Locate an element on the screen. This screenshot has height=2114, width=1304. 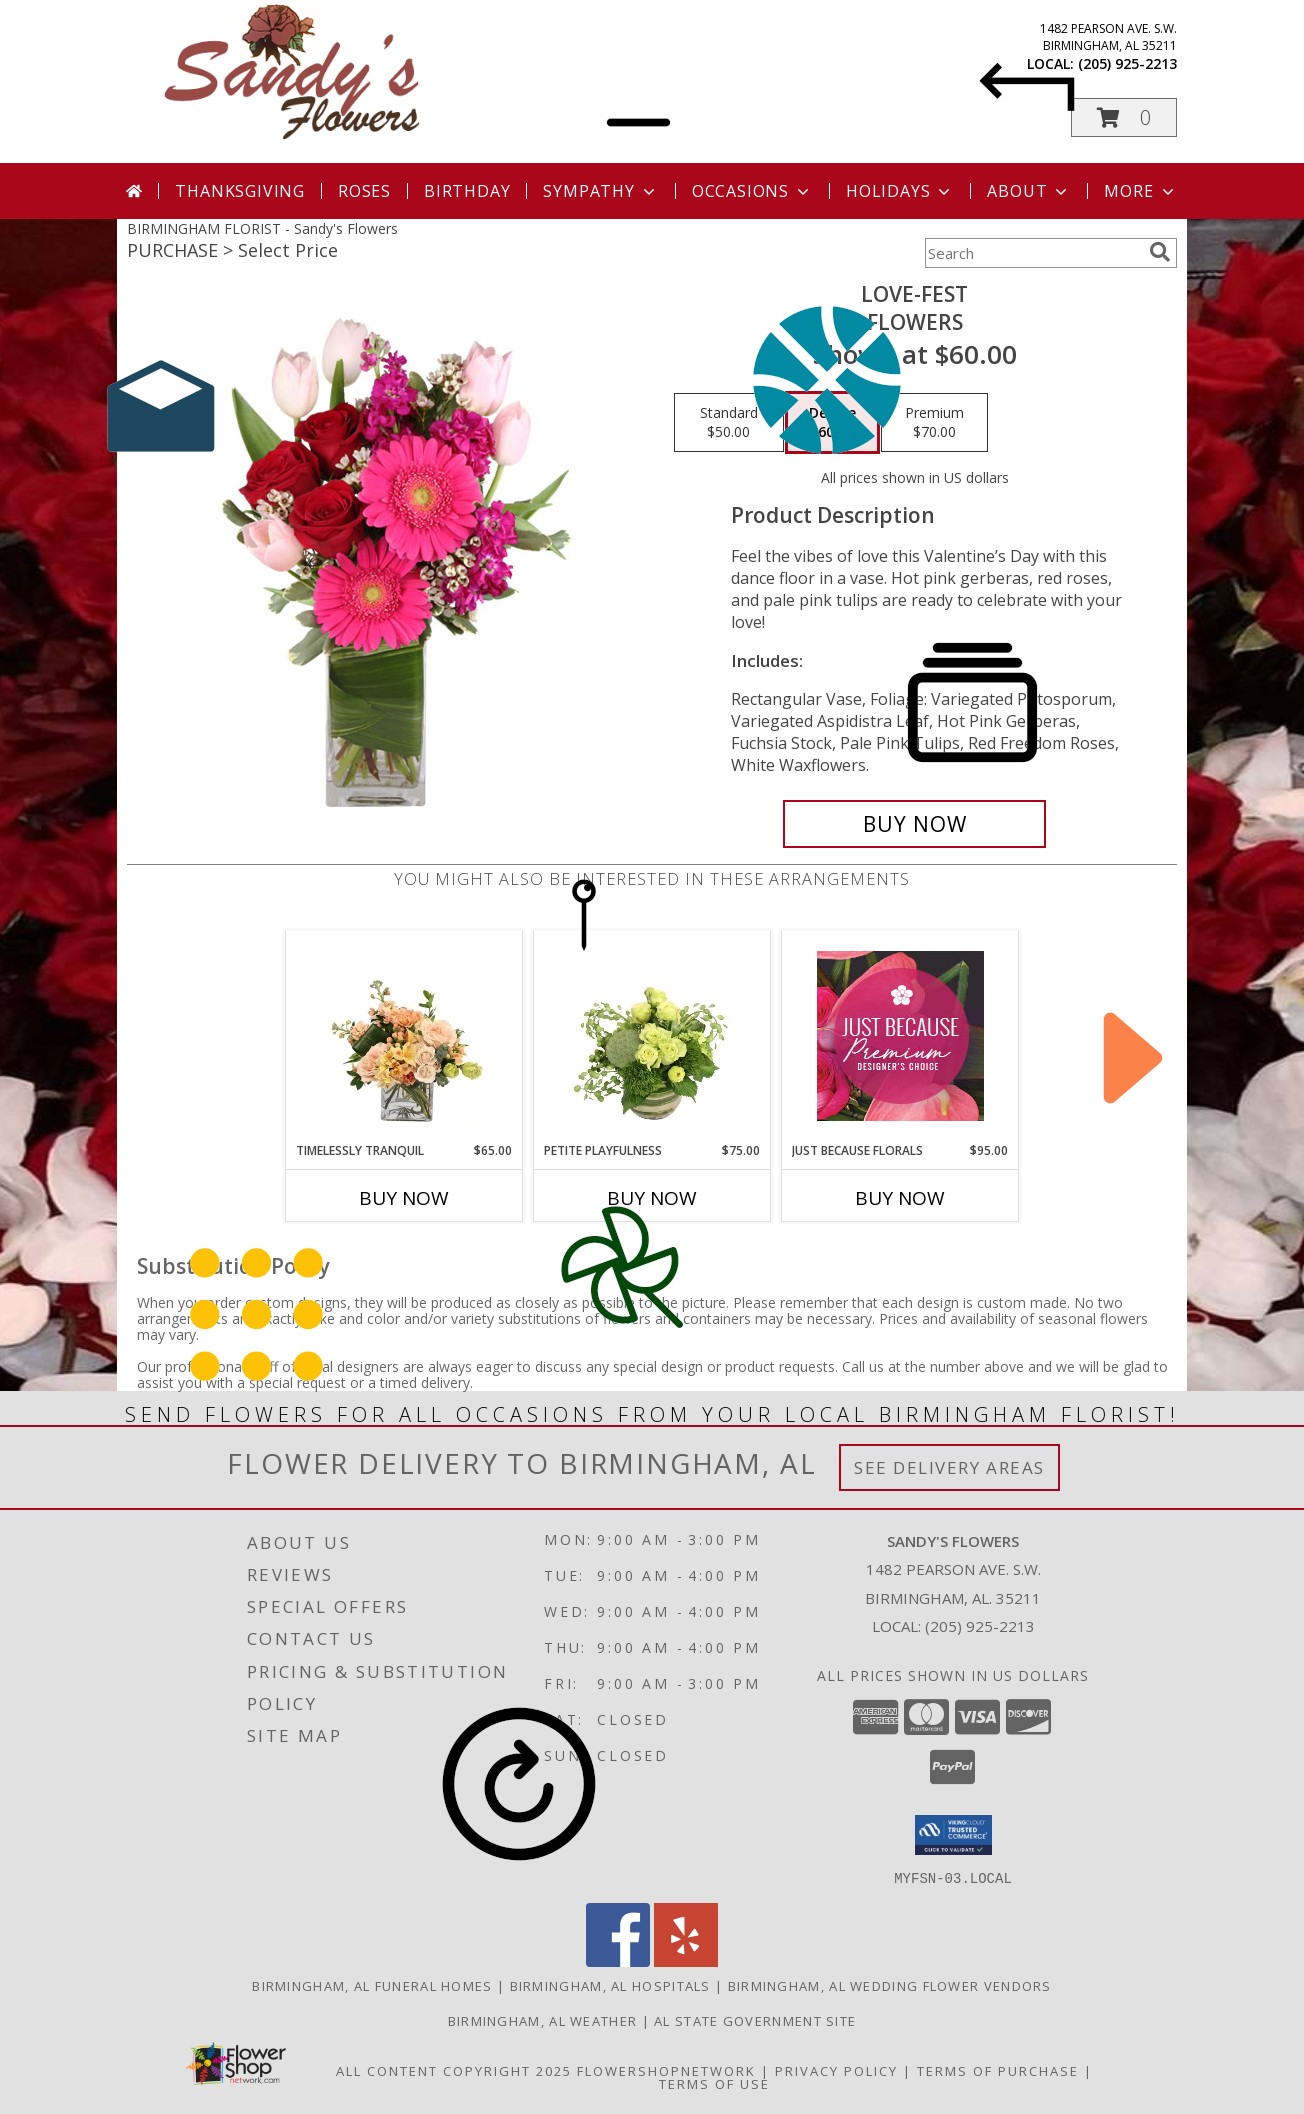
view an opened email message is located at coordinates (161, 406).